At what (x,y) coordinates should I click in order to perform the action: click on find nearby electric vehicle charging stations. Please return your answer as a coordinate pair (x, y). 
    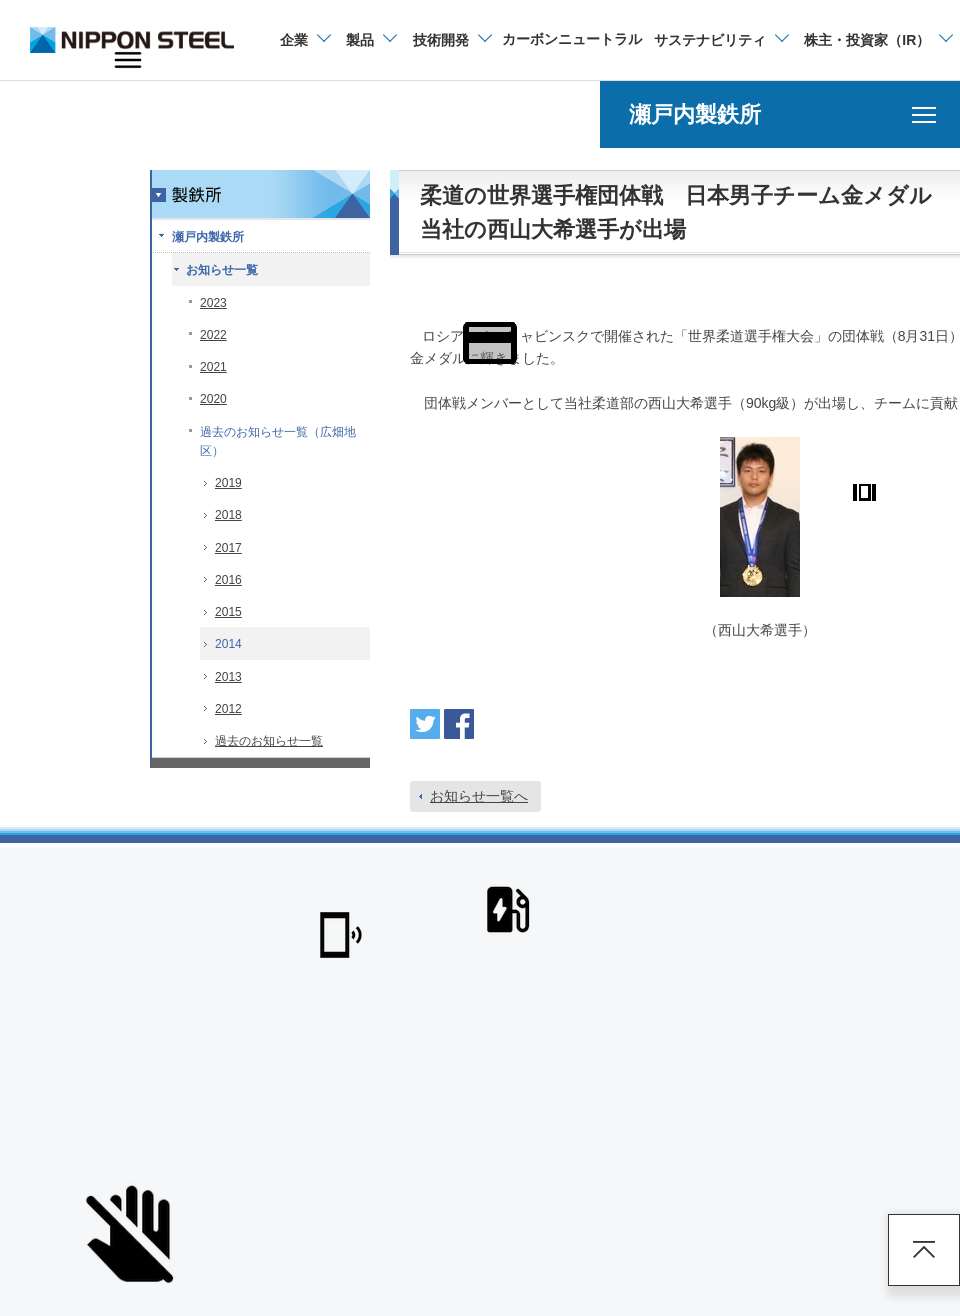
    Looking at the image, I should click on (507, 909).